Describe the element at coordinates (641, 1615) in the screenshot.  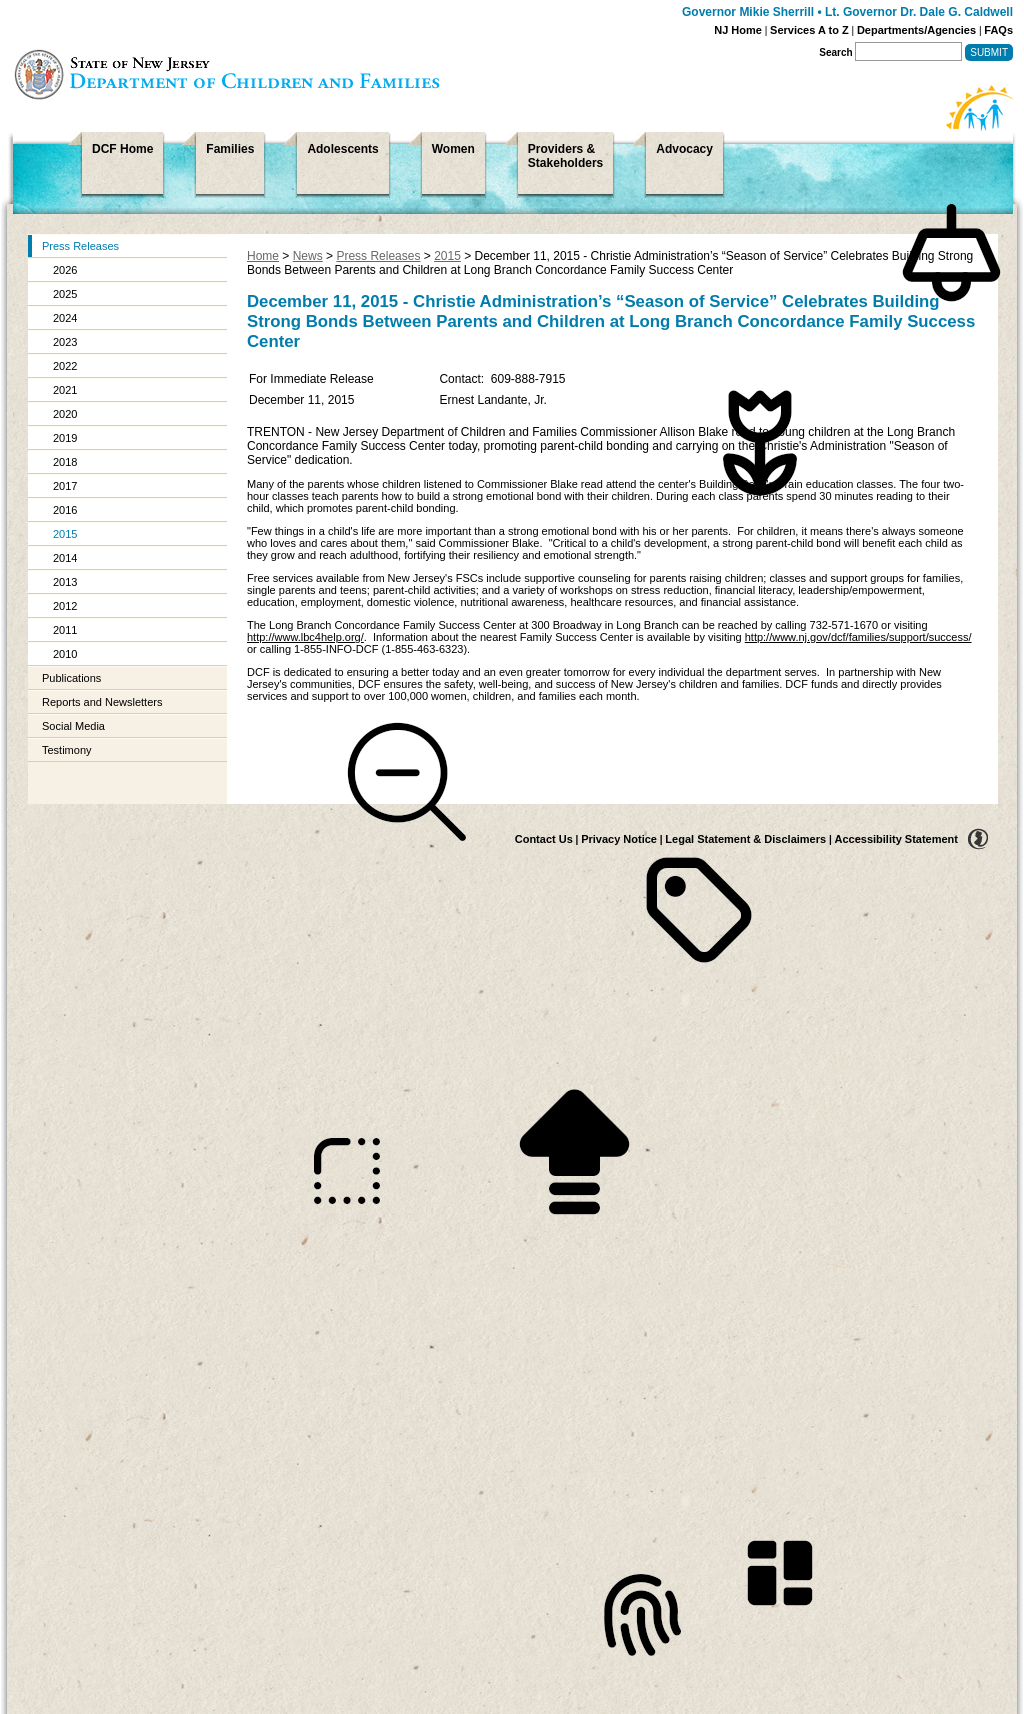
I see `enable biometric authentication` at that location.